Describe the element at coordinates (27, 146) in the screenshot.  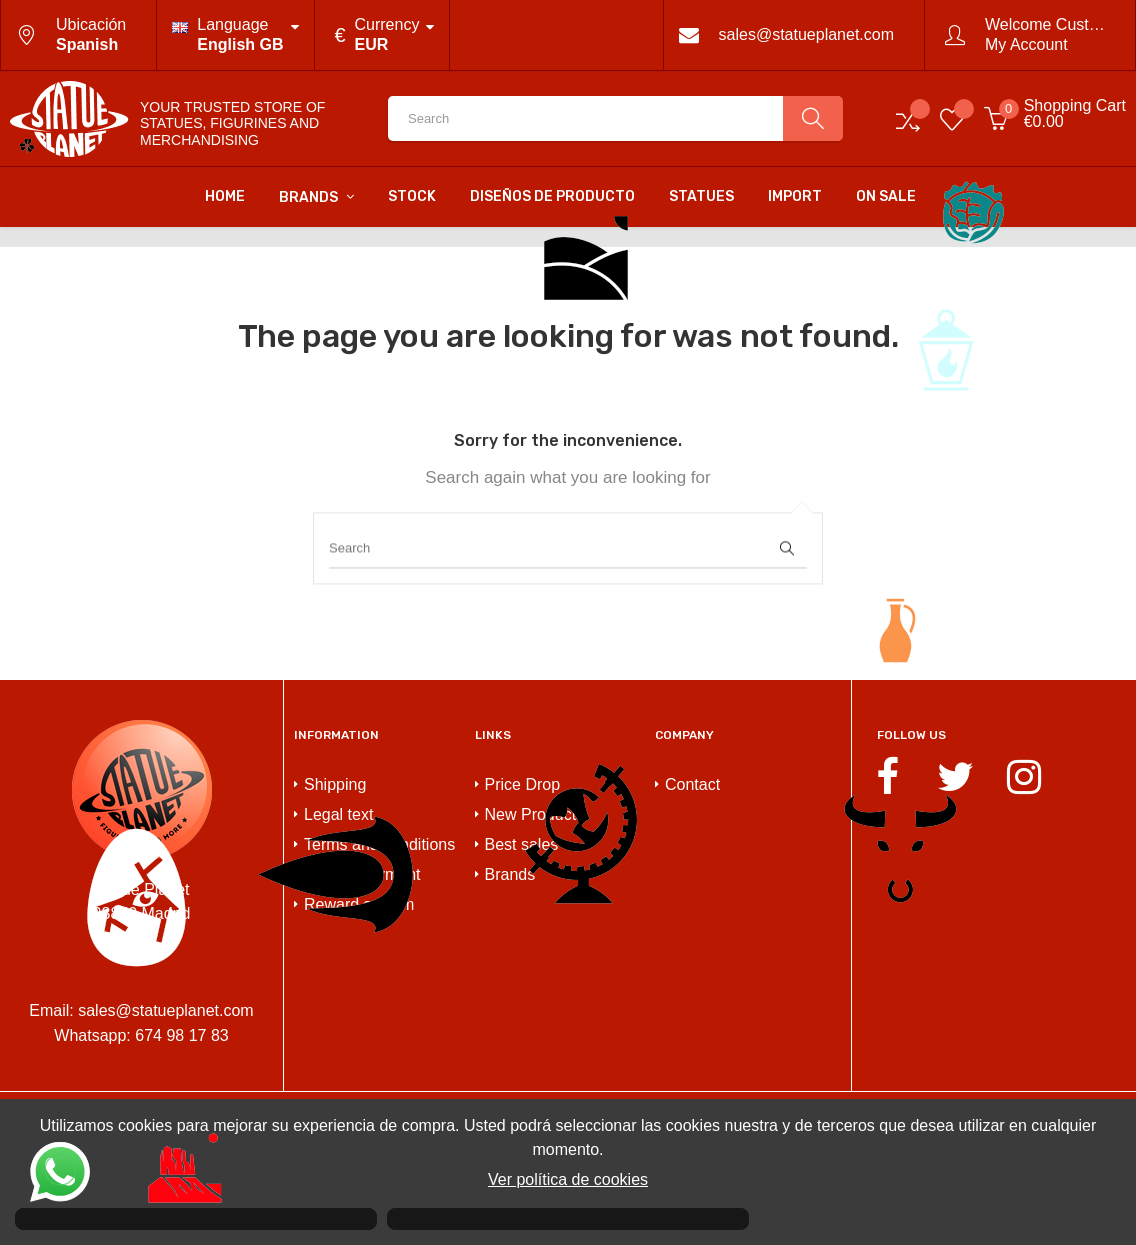
I see `indicates Irish or St. Patrick's Day themed content` at that location.